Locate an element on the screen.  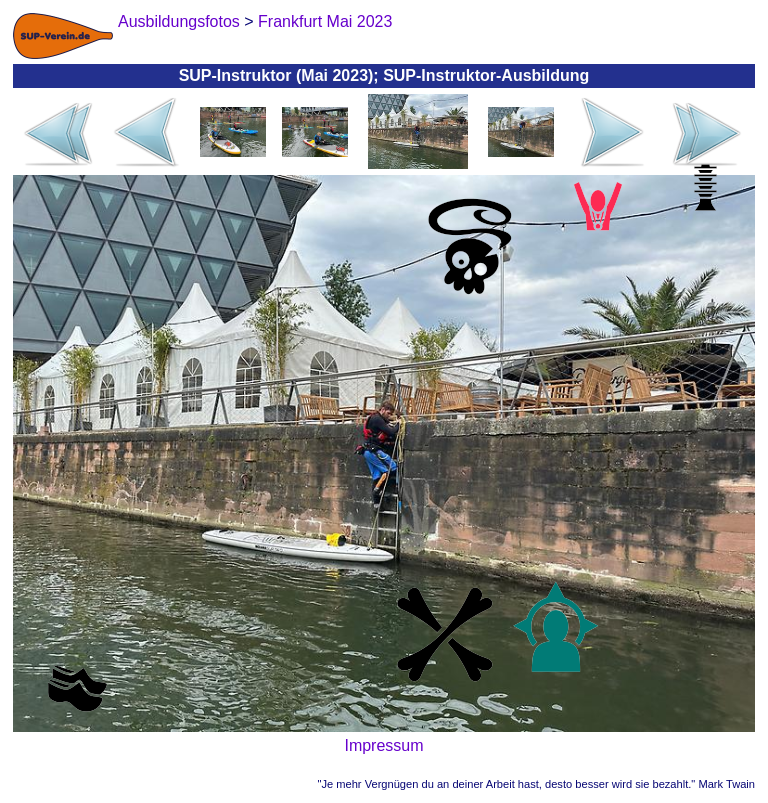
access ancient Egyptian themed content or artifacts is located at coordinates (705, 187).